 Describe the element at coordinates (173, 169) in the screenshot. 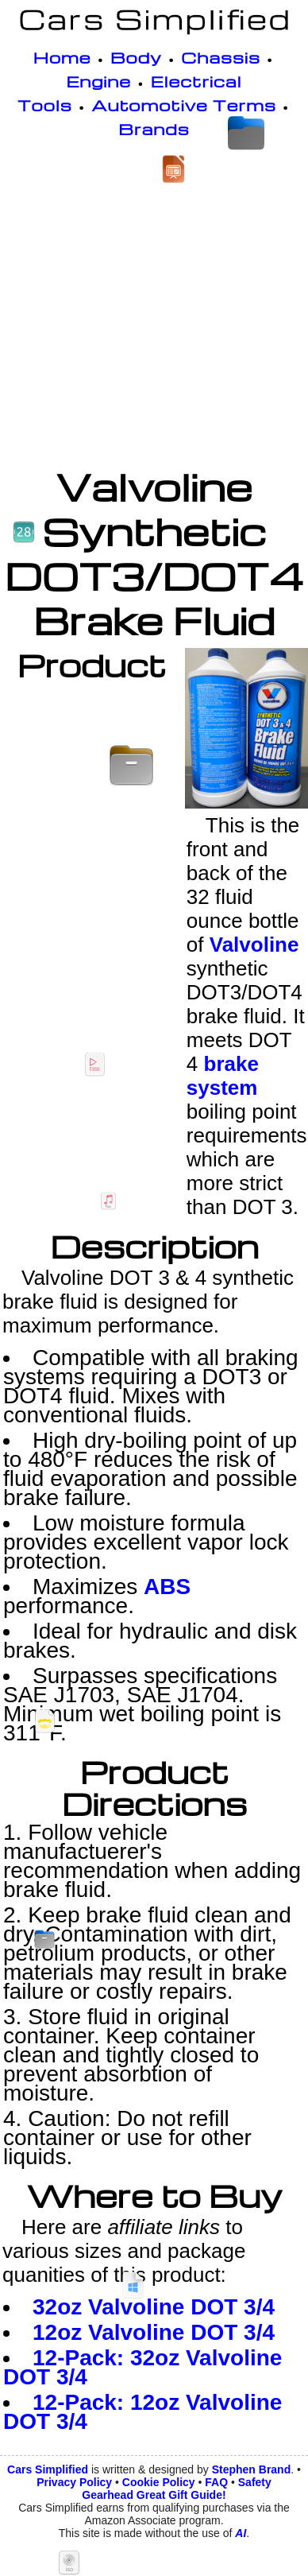

I see `open libreoffice impress presentation software` at that location.